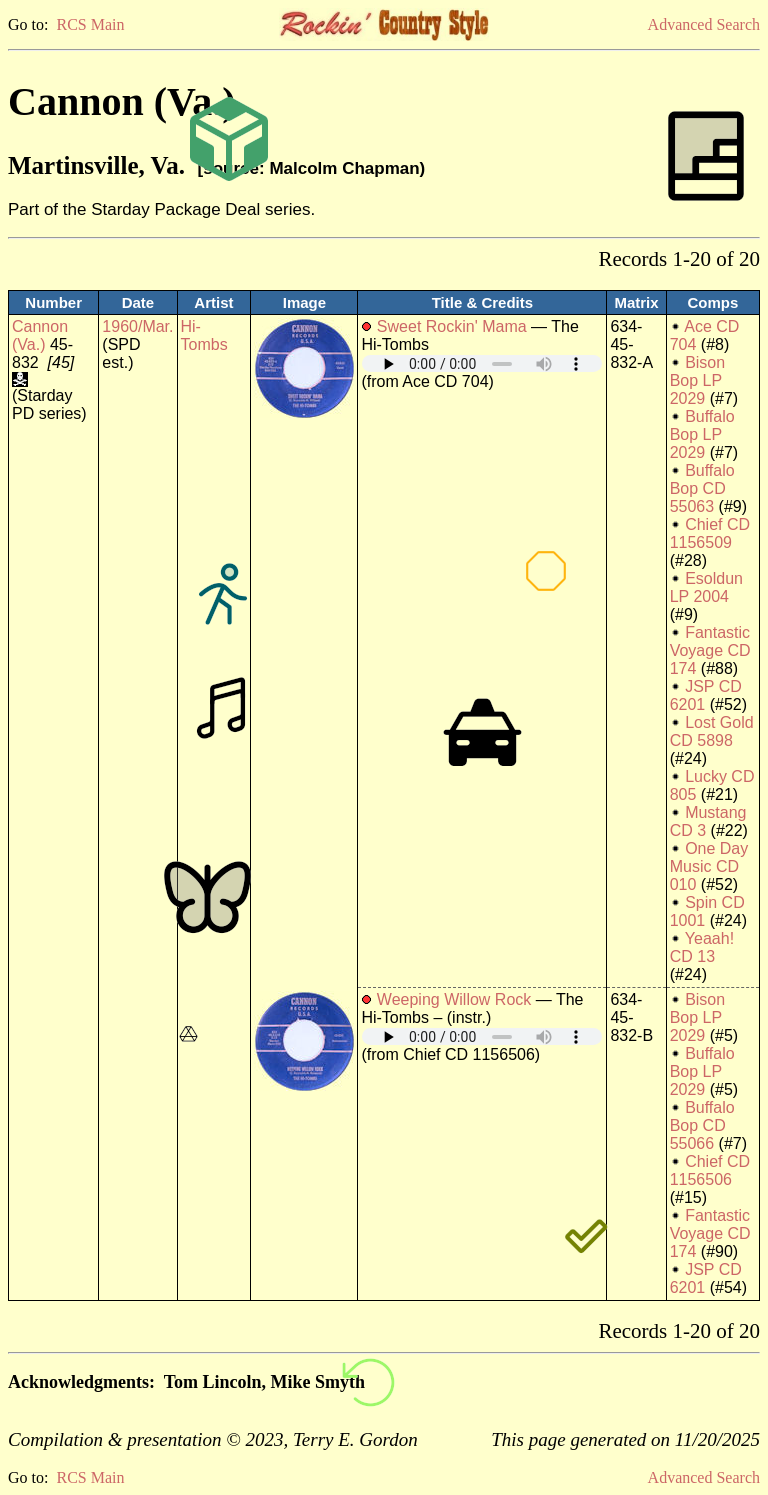 The width and height of the screenshot is (768, 1495). What do you see at coordinates (706, 156) in the screenshot?
I see `indicates stairs or stairway access` at bounding box center [706, 156].